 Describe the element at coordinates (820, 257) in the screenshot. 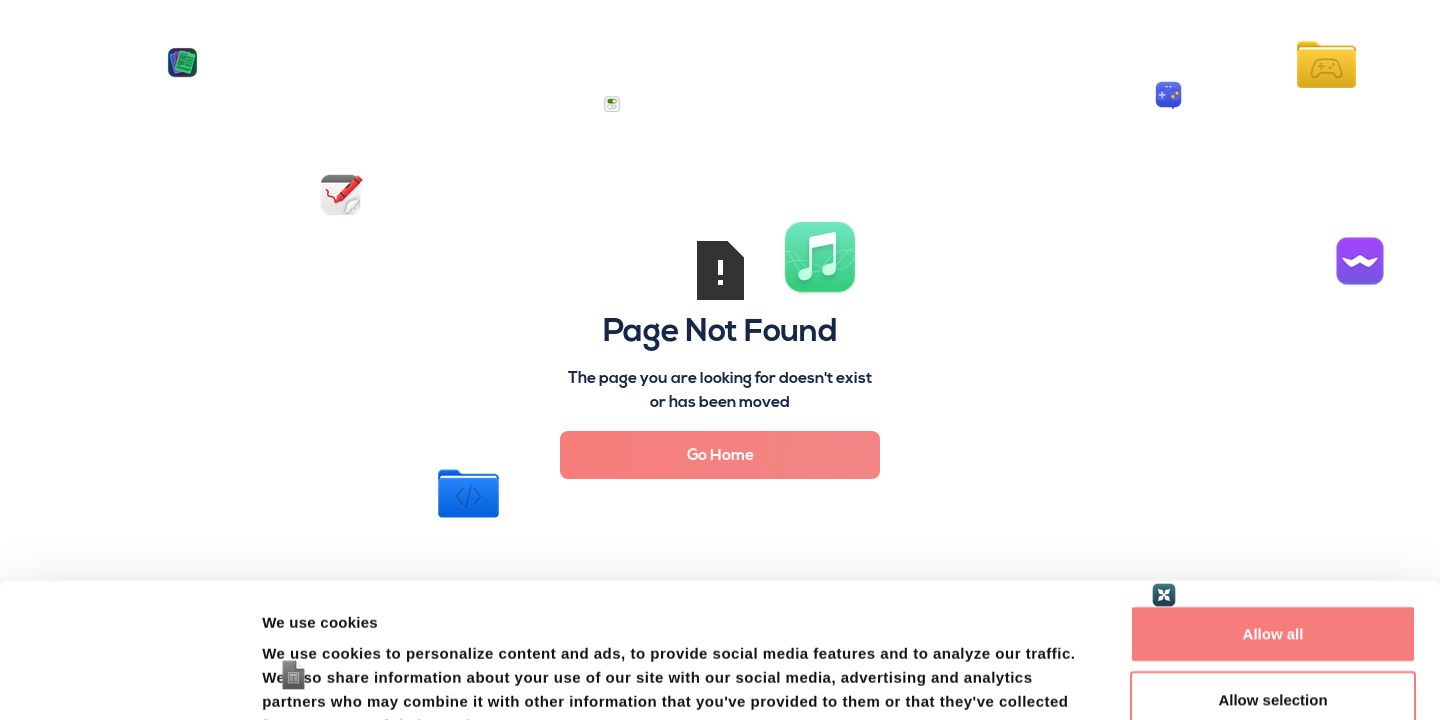

I see `open lx music desktop app` at that location.